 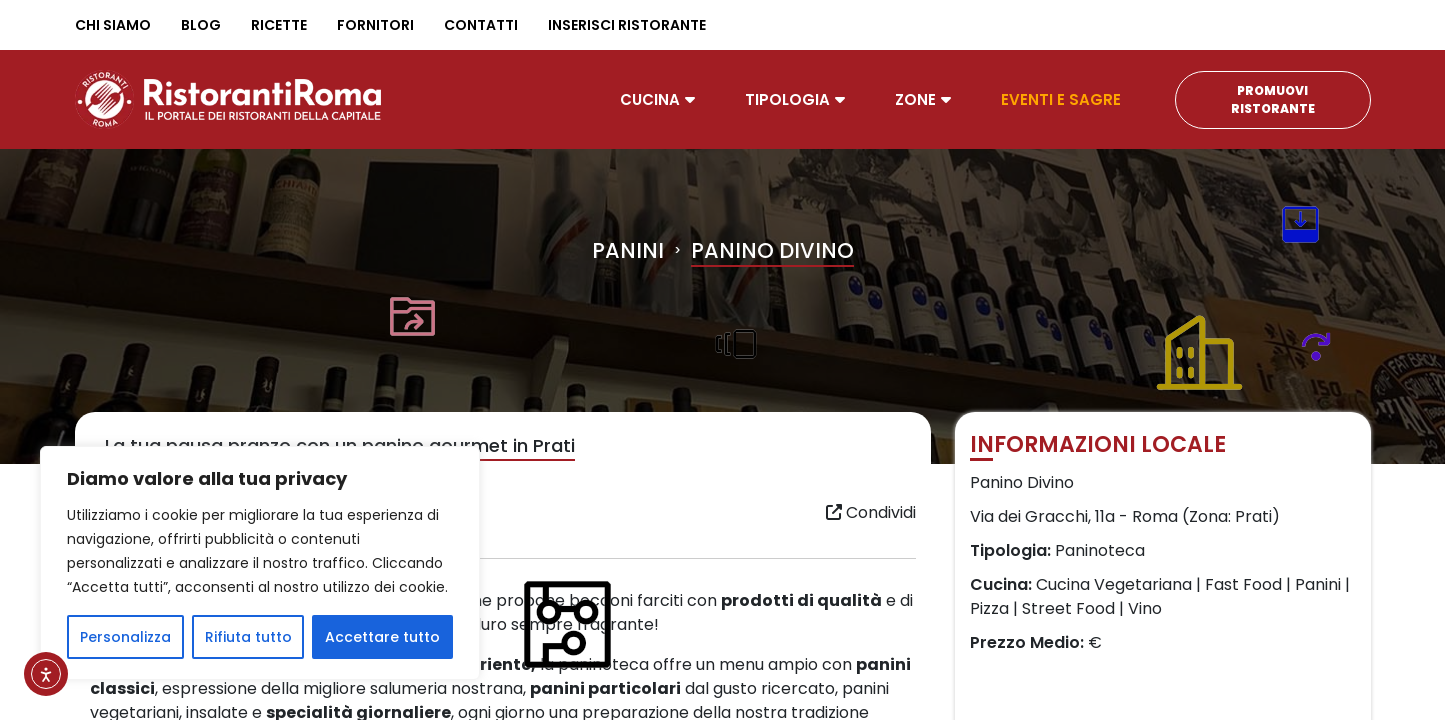 I want to click on open a linked or shortcut folder, so click(x=412, y=316).